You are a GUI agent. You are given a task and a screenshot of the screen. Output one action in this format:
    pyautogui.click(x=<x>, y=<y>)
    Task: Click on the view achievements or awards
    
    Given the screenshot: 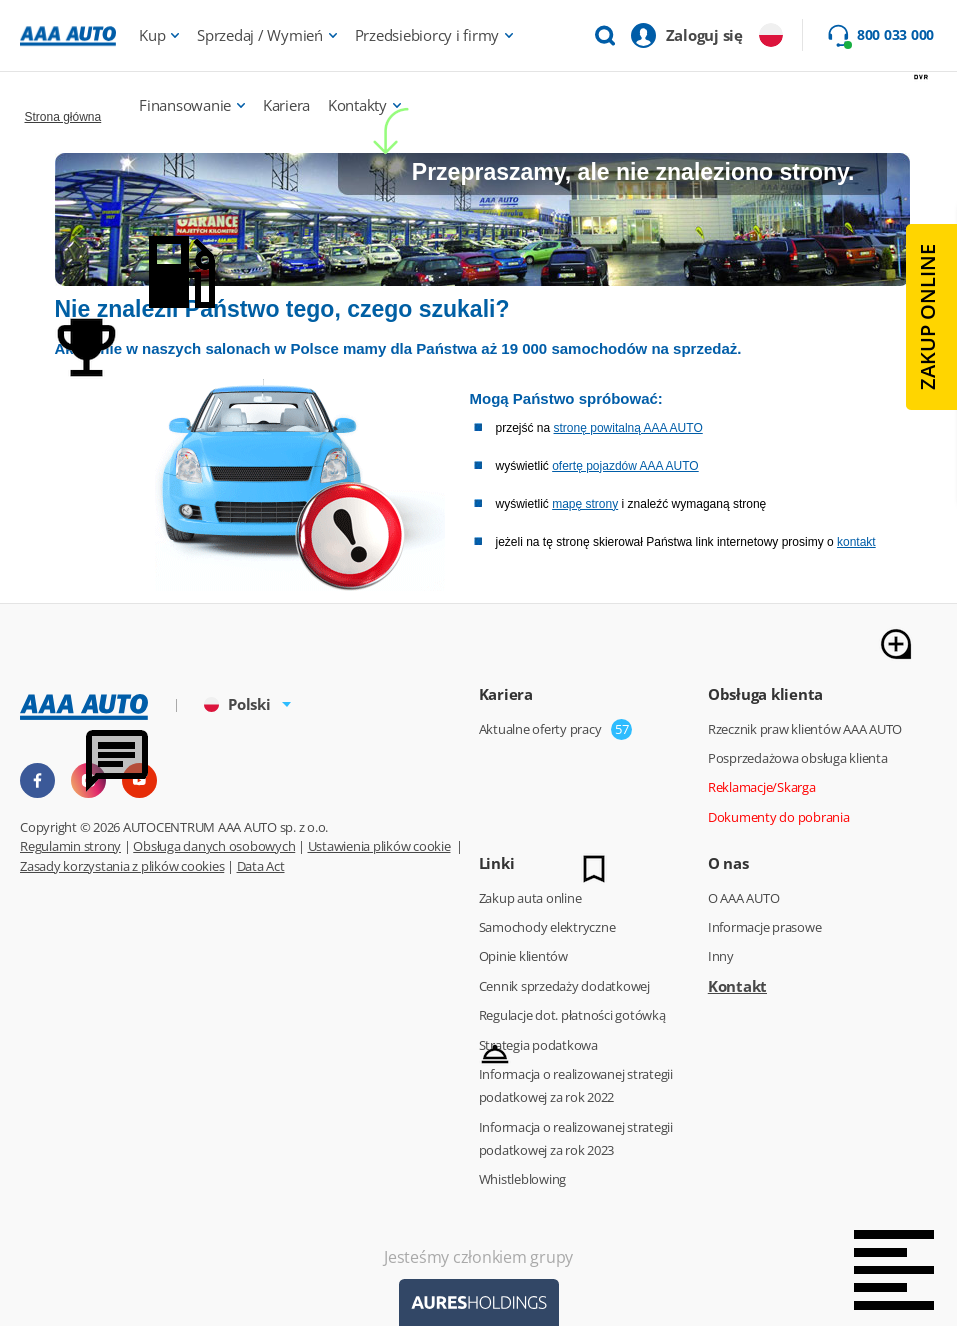 What is the action you would take?
    pyautogui.click(x=86, y=347)
    